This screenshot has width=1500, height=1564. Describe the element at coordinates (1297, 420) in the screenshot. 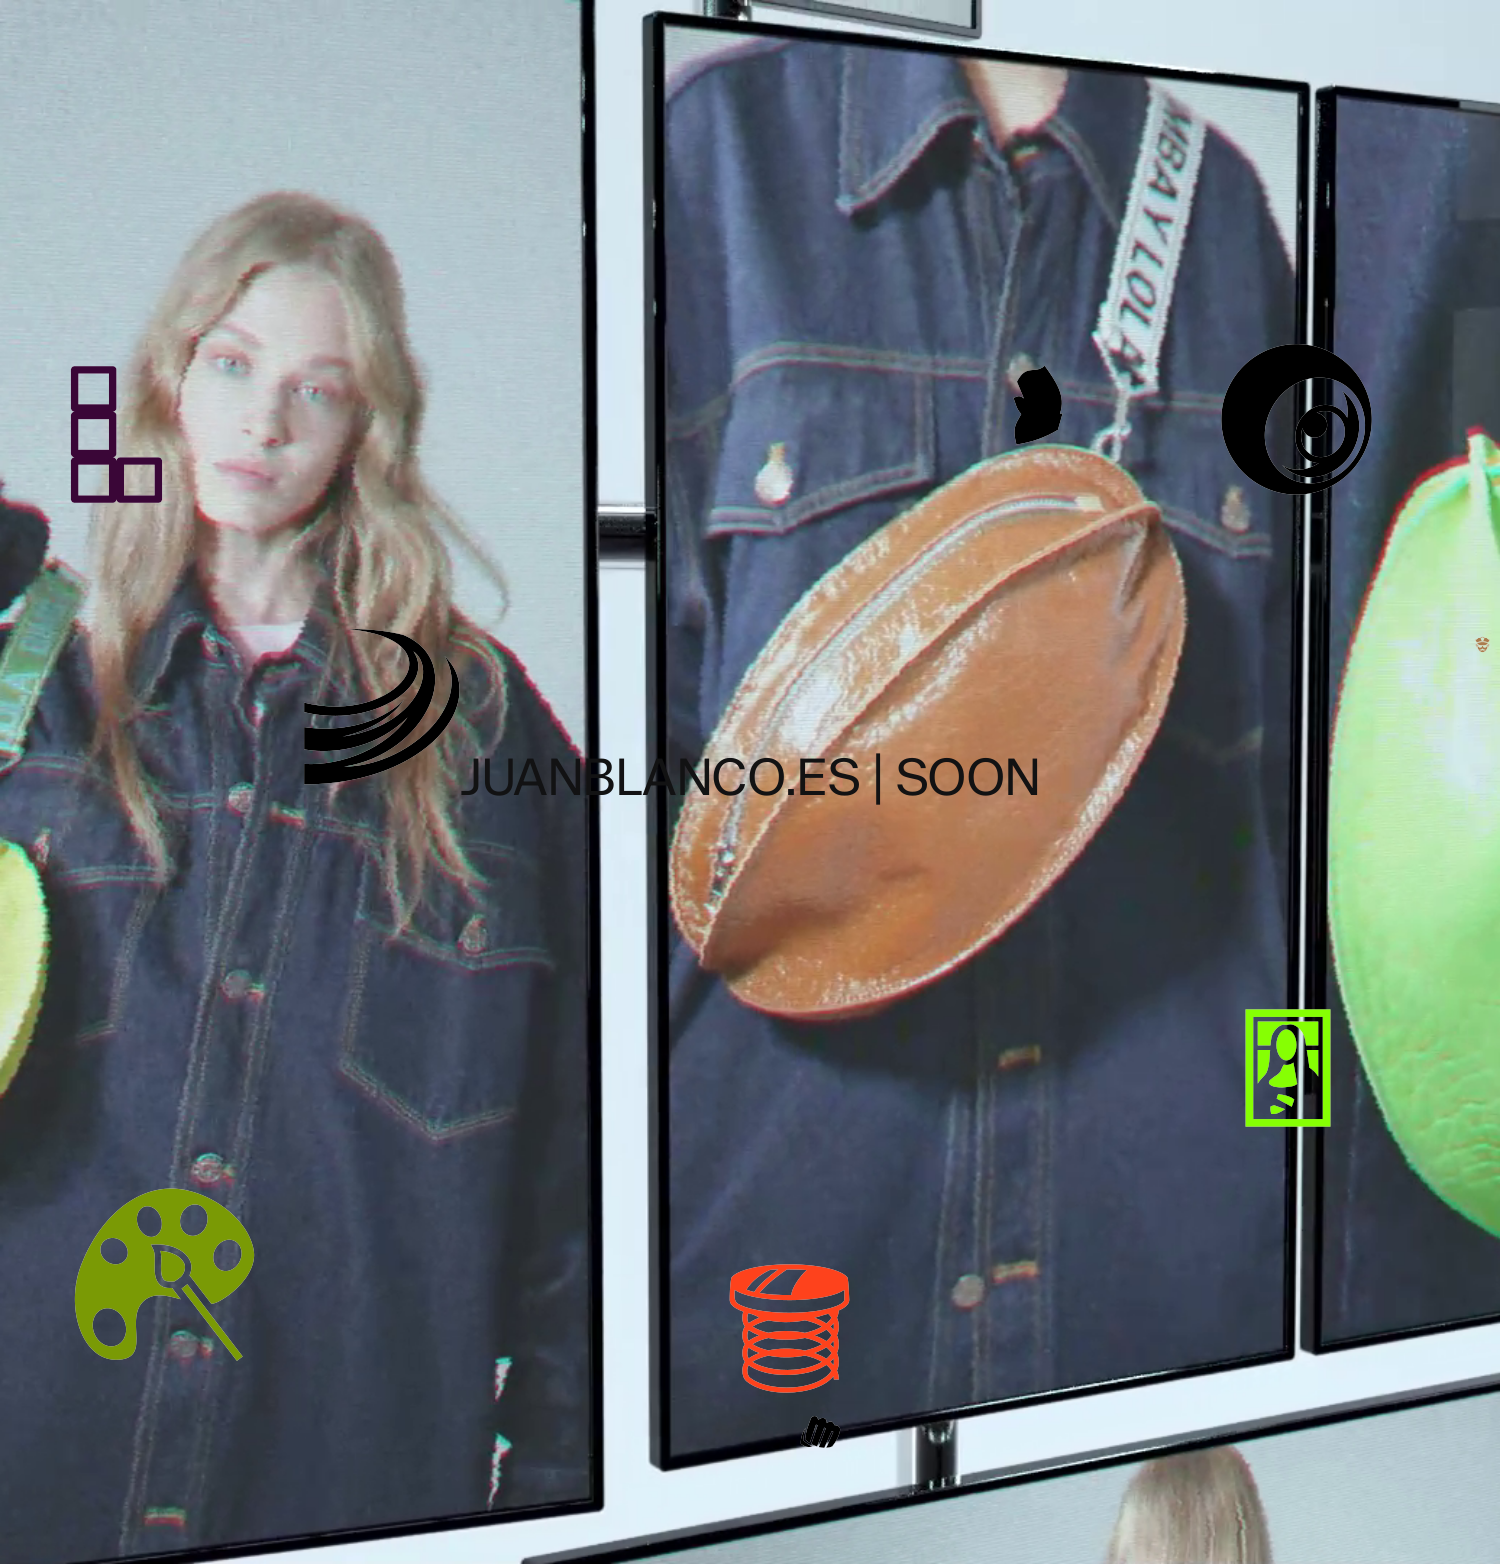

I see `toggle visibility or show/hide content` at that location.